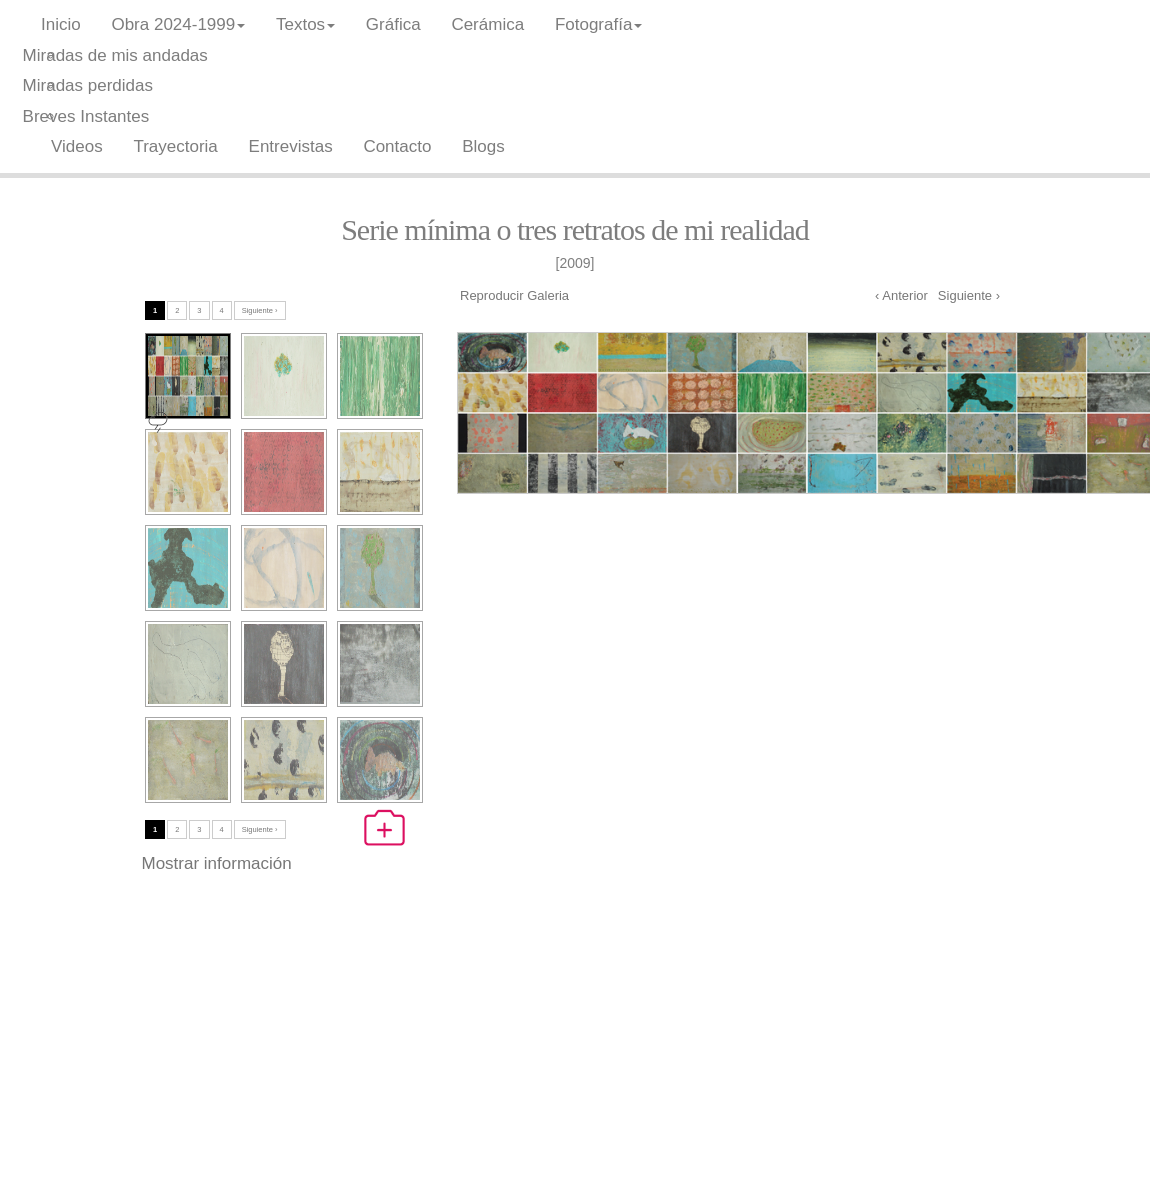 The width and height of the screenshot is (1150, 1177). I want to click on add a new photo, so click(384, 828).